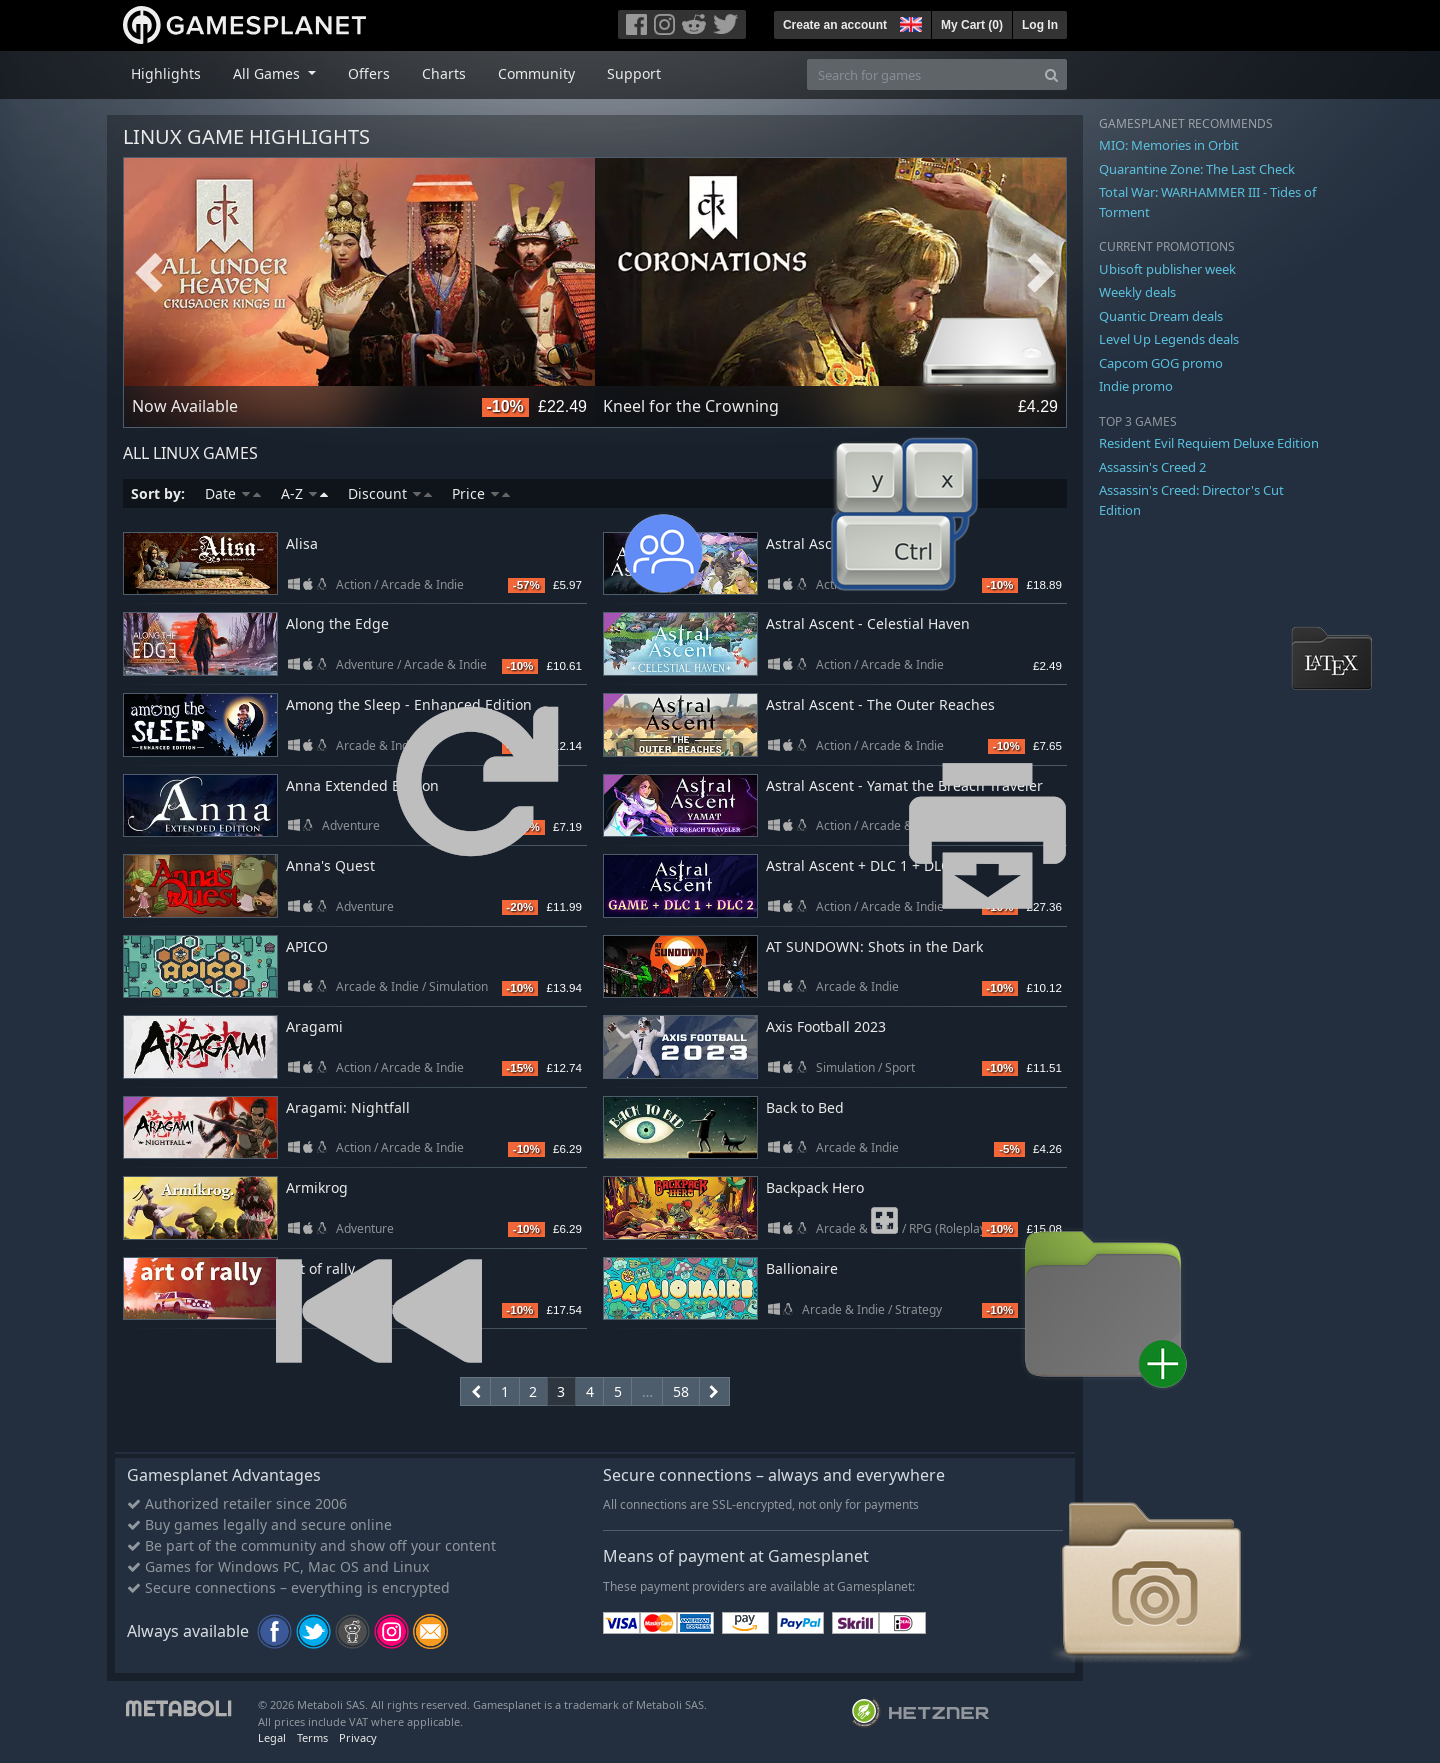 This screenshot has height=1763, width=1440. Describe the element at coordinates (989, 353) in the screenshot. I see `access removable storage device` at that location.